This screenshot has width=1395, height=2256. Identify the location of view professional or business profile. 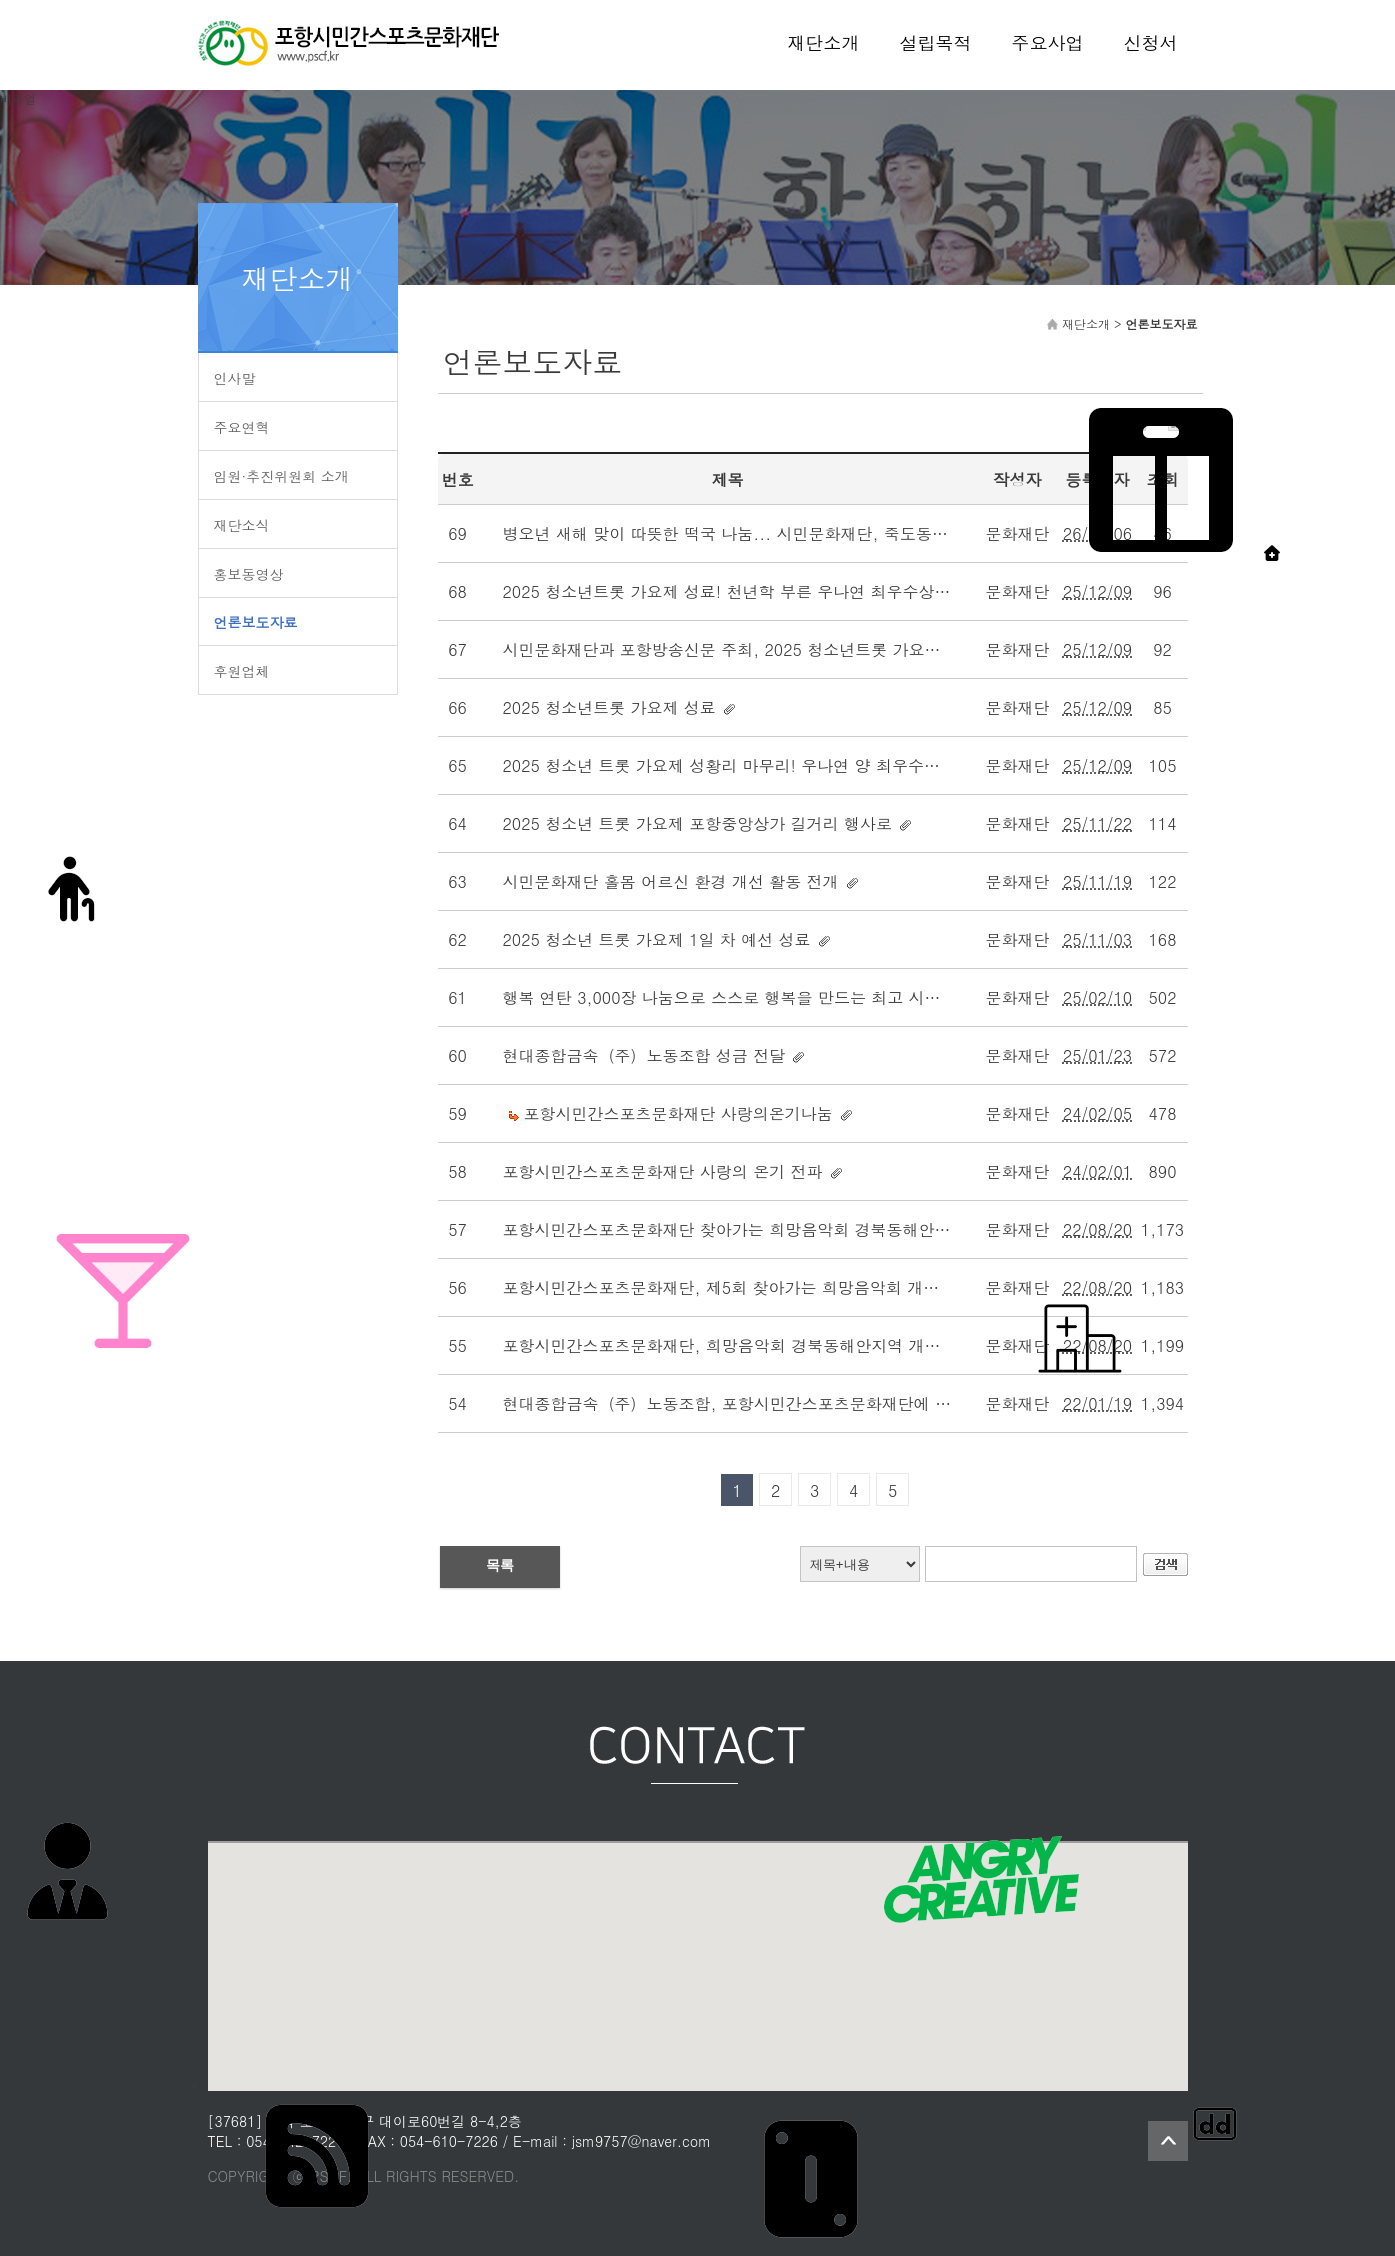
(67, 1870).